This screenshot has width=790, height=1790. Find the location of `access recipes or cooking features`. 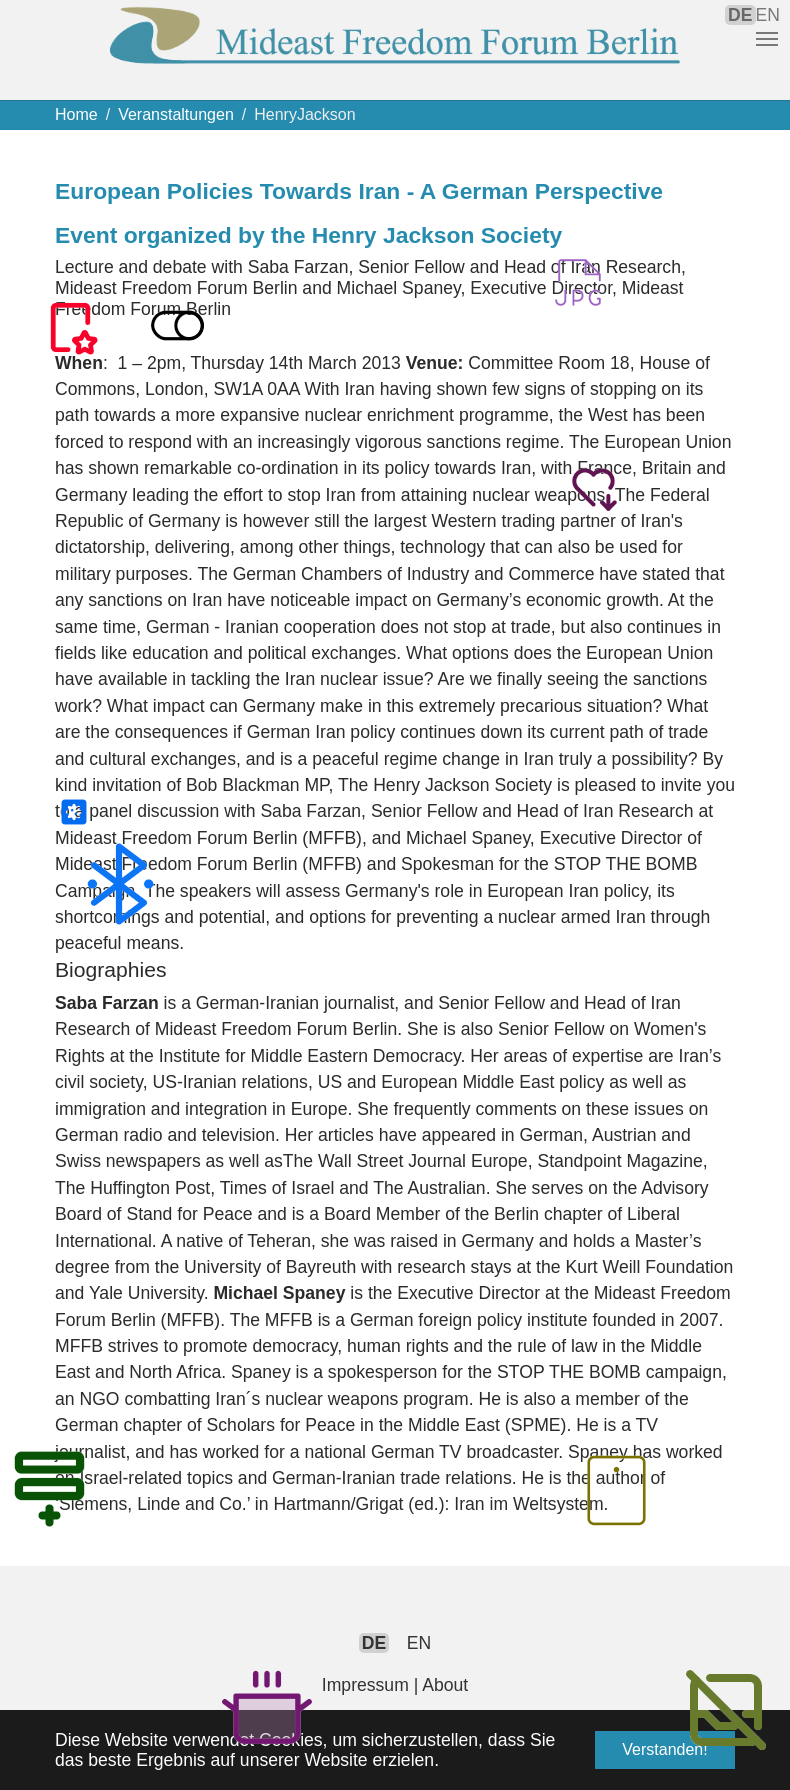

access recipes or cooking features is located at coordinates (267, 1713).